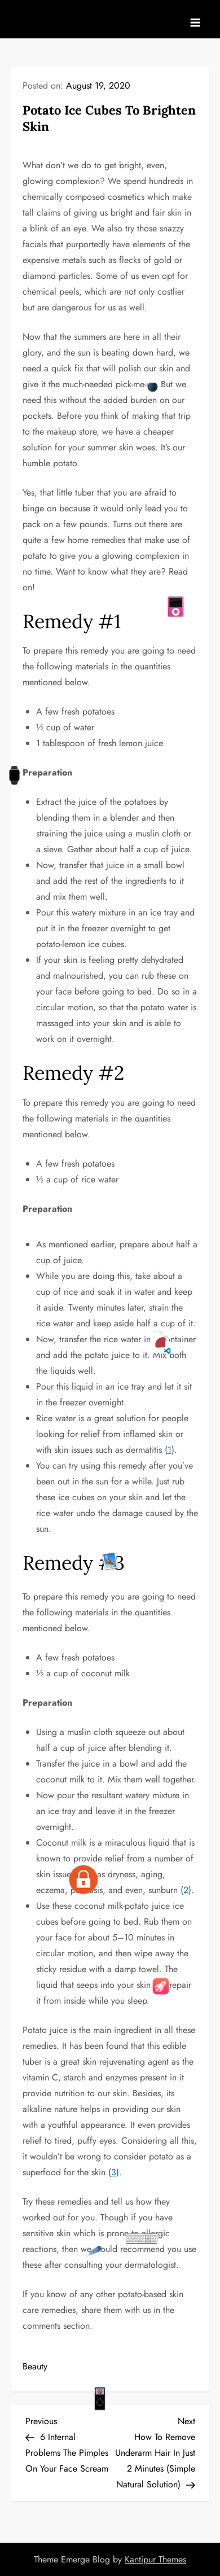 The width and height of the screenshot is (220, 2576). I want to click on open a ruby file in visual studio code, so click(160, 1342).